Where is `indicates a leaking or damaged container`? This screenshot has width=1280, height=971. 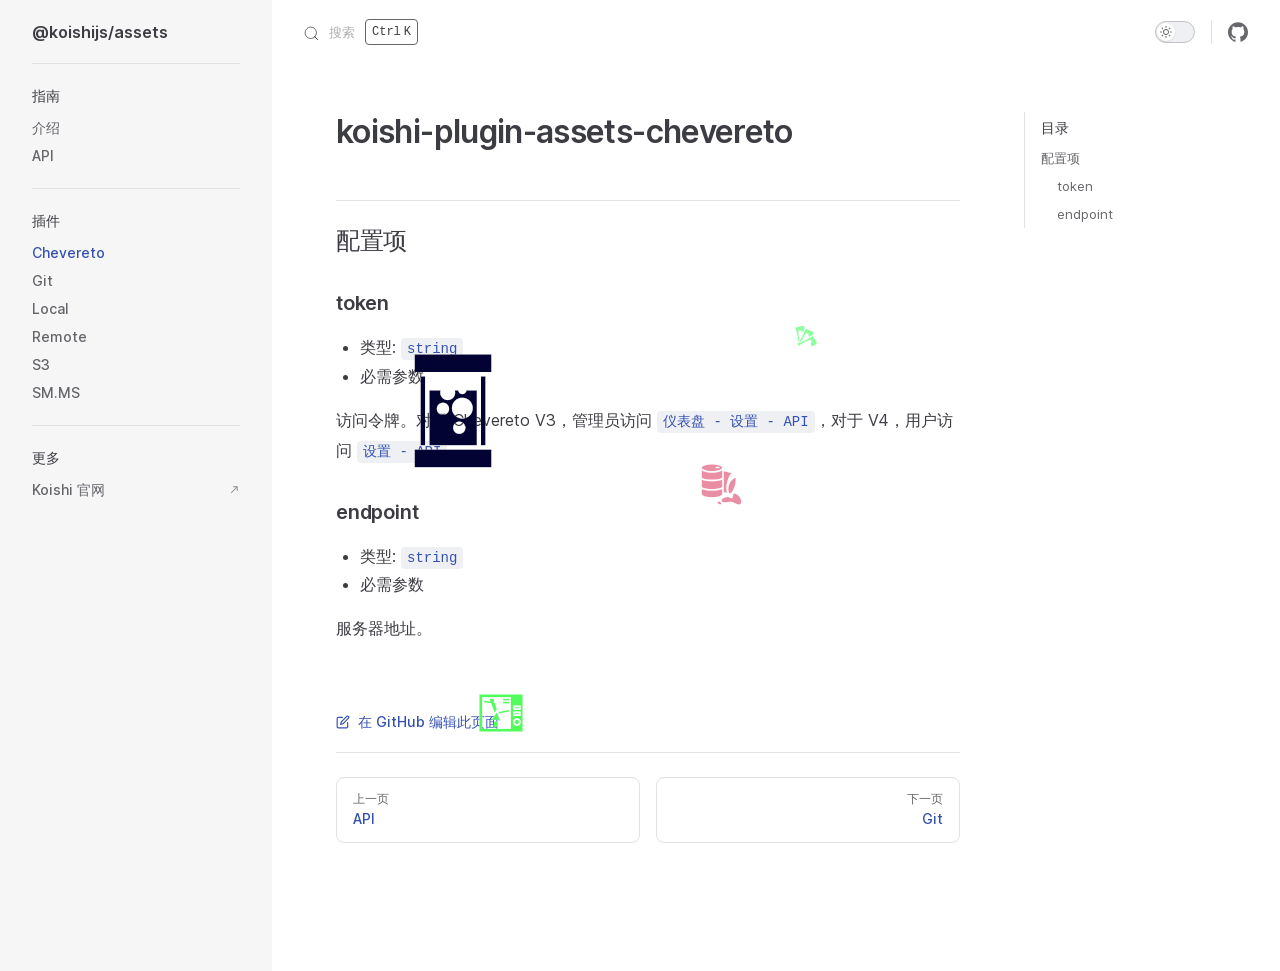
indicates a leaking or damaged container is located at coordinates (721, 484).